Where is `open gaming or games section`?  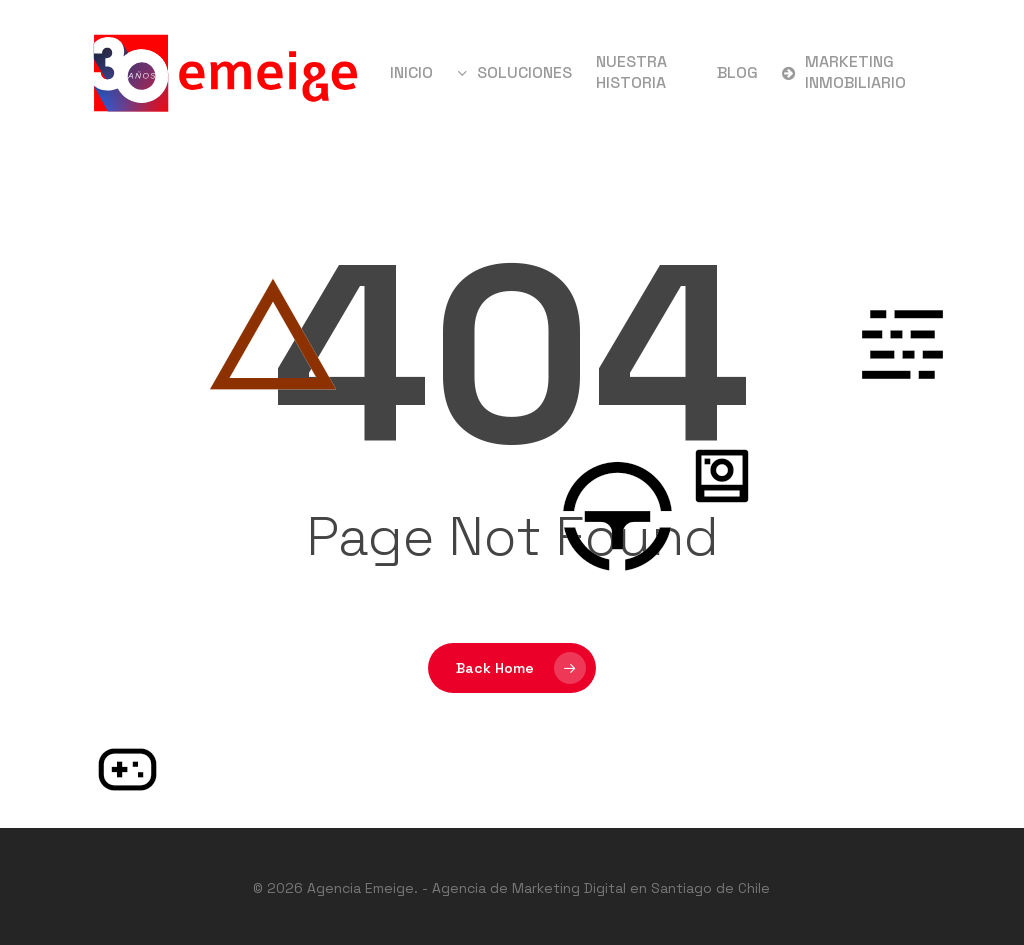 open gaming or games section is located at coordinates (127, 769).